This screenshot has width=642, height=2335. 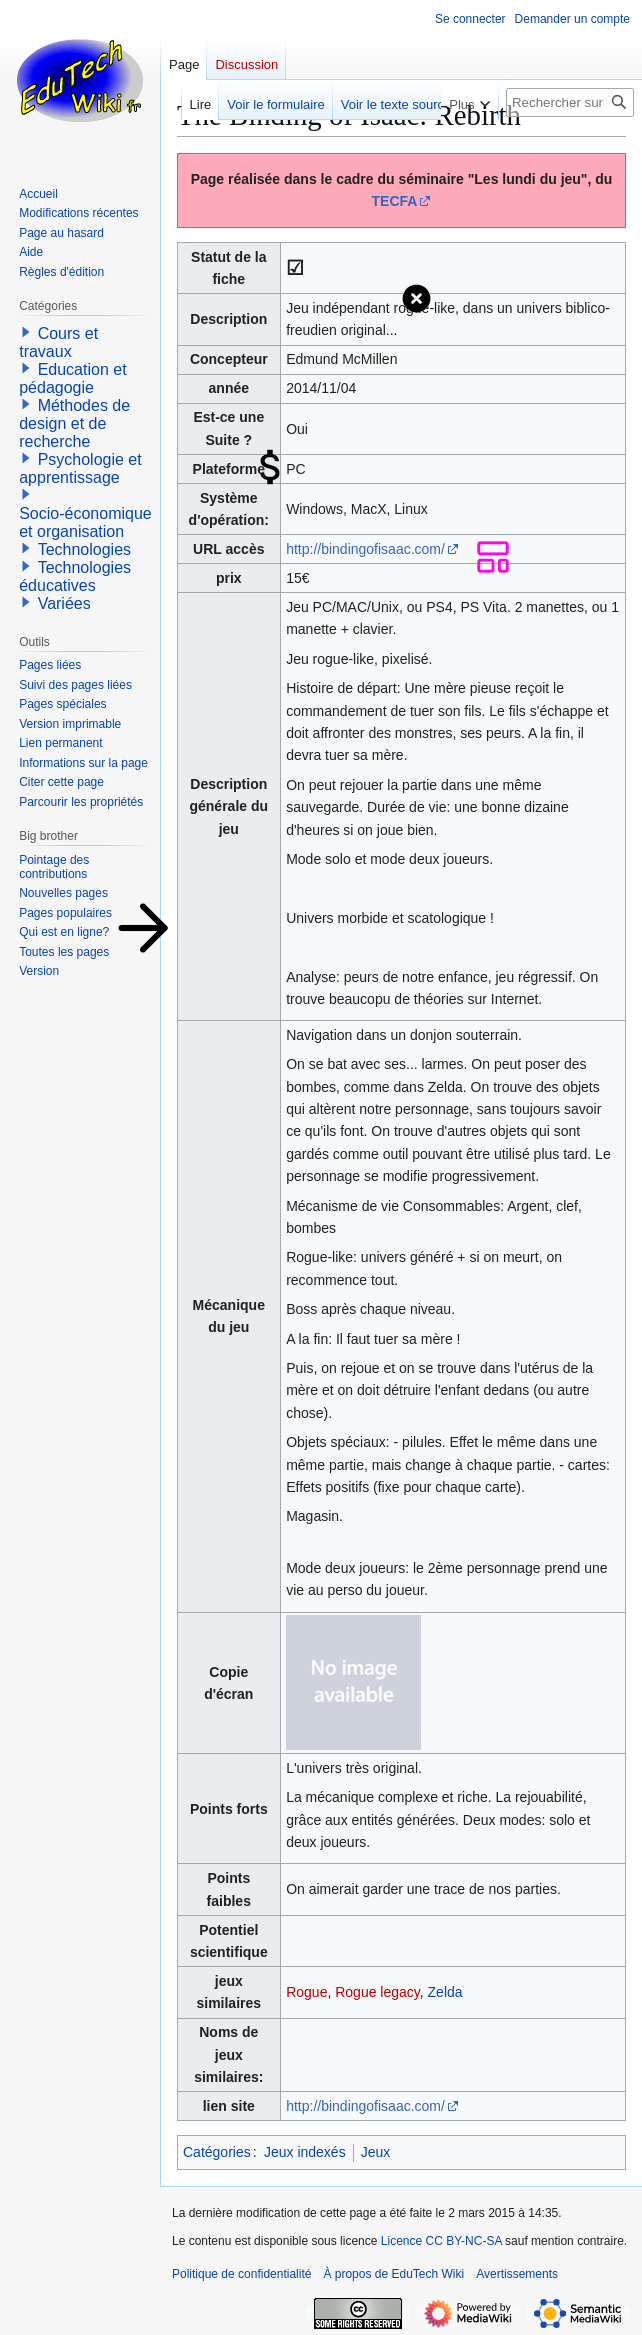 I want to click on select a page layout template, so click(x=493, y=557).